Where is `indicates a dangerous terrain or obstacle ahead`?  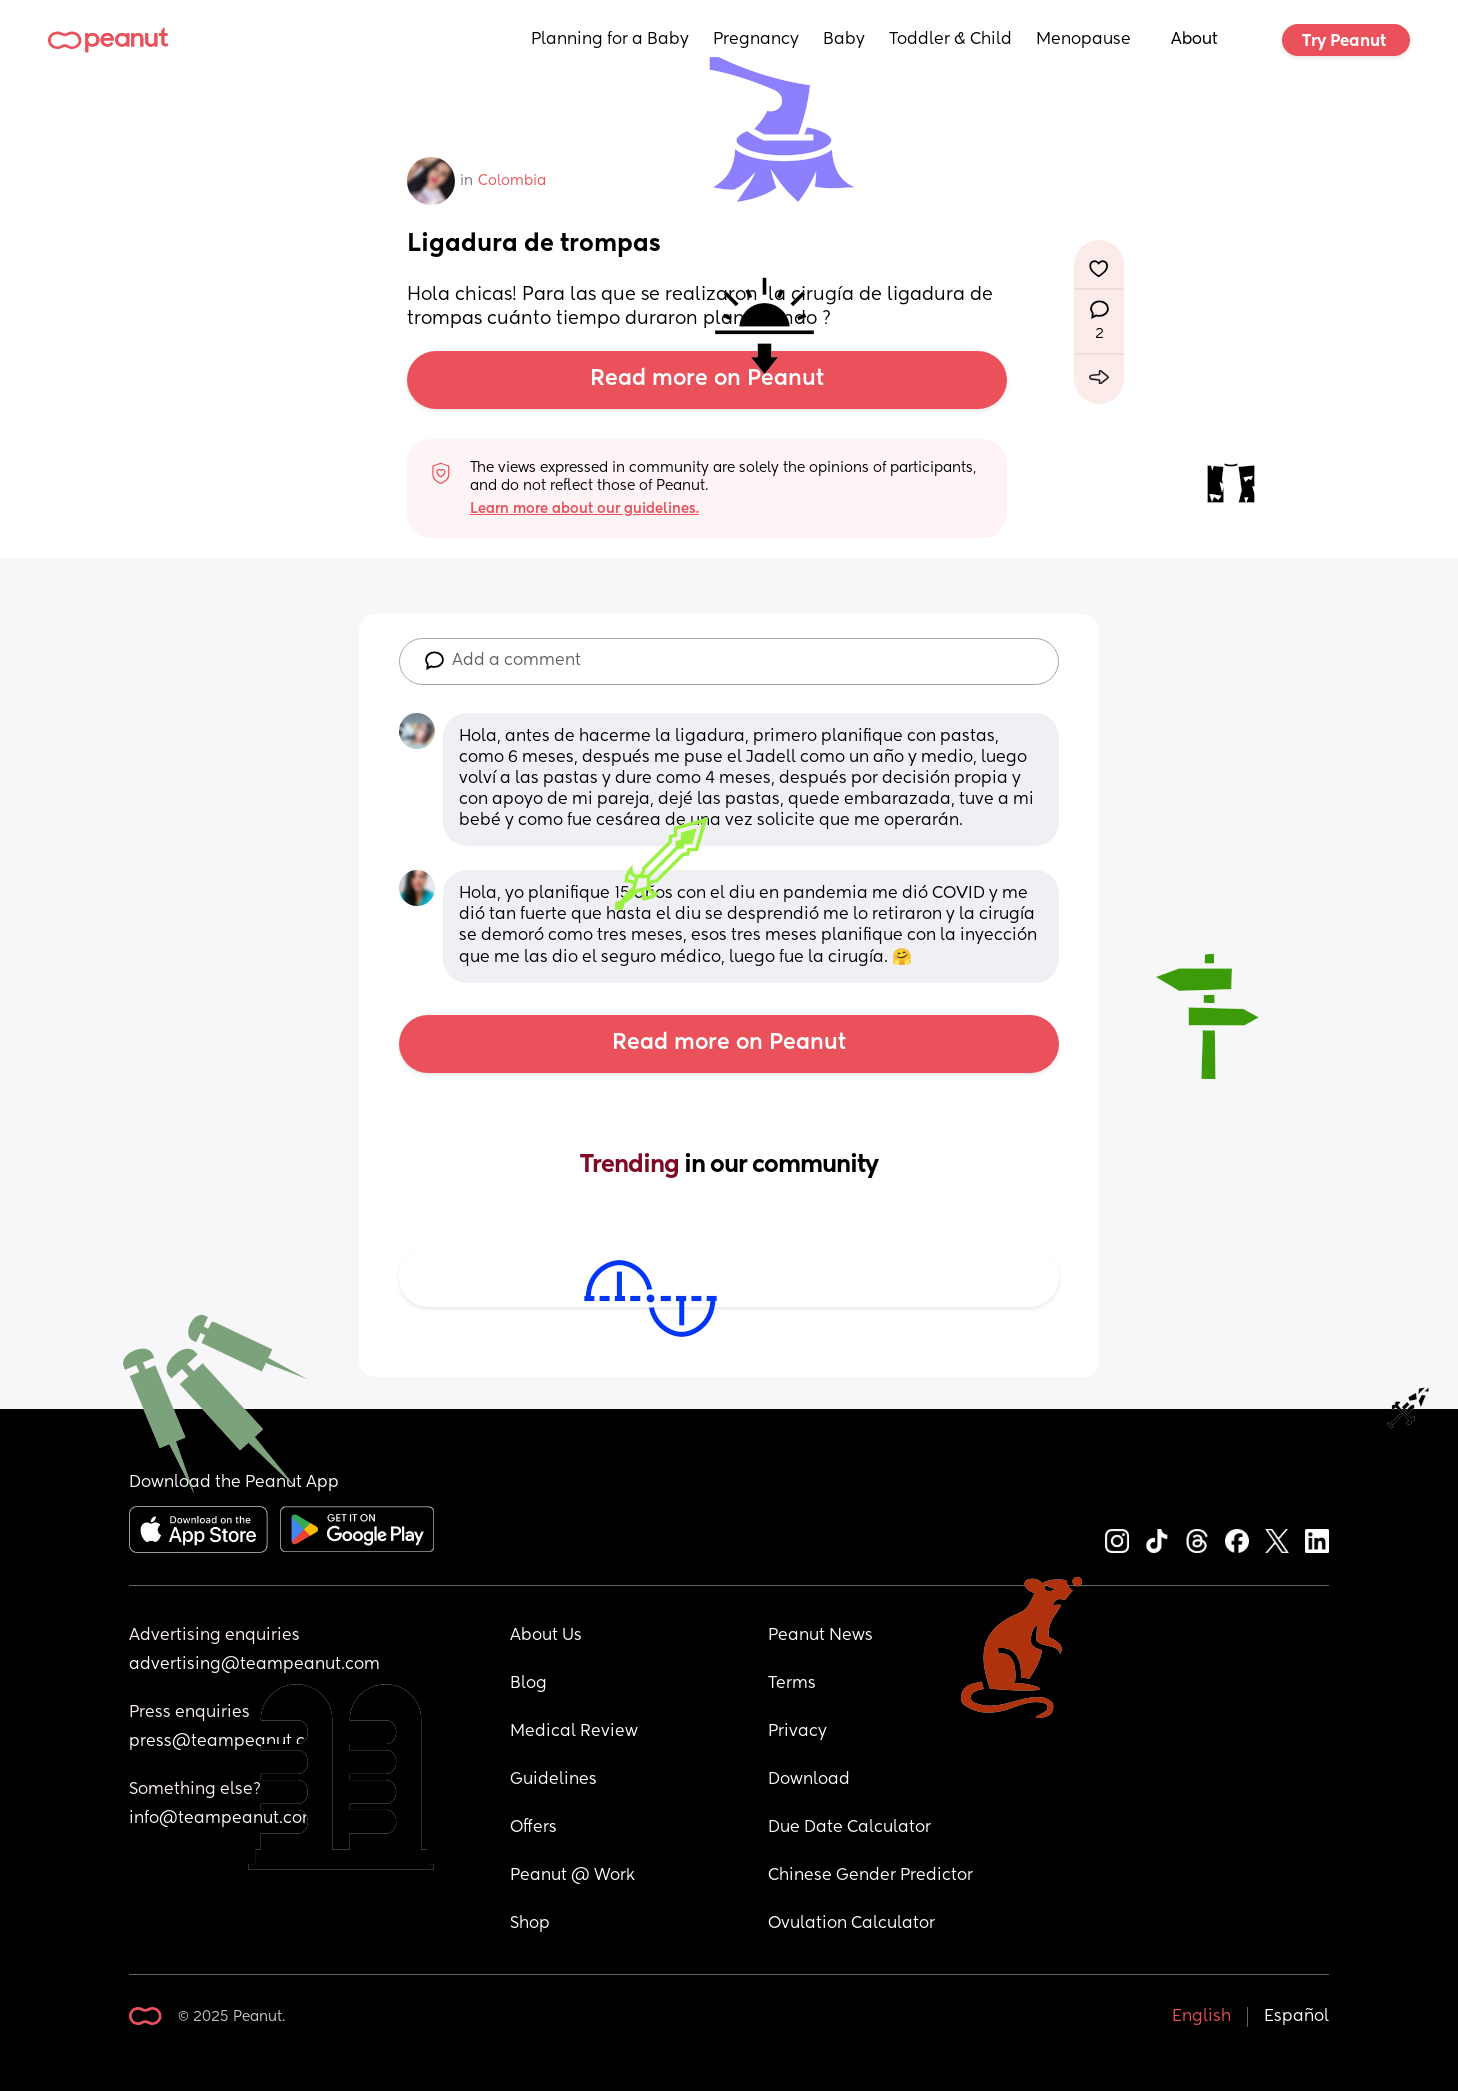 indicates a dangerous terrain or obstacle ahead is located at coordinates (1231, 479).